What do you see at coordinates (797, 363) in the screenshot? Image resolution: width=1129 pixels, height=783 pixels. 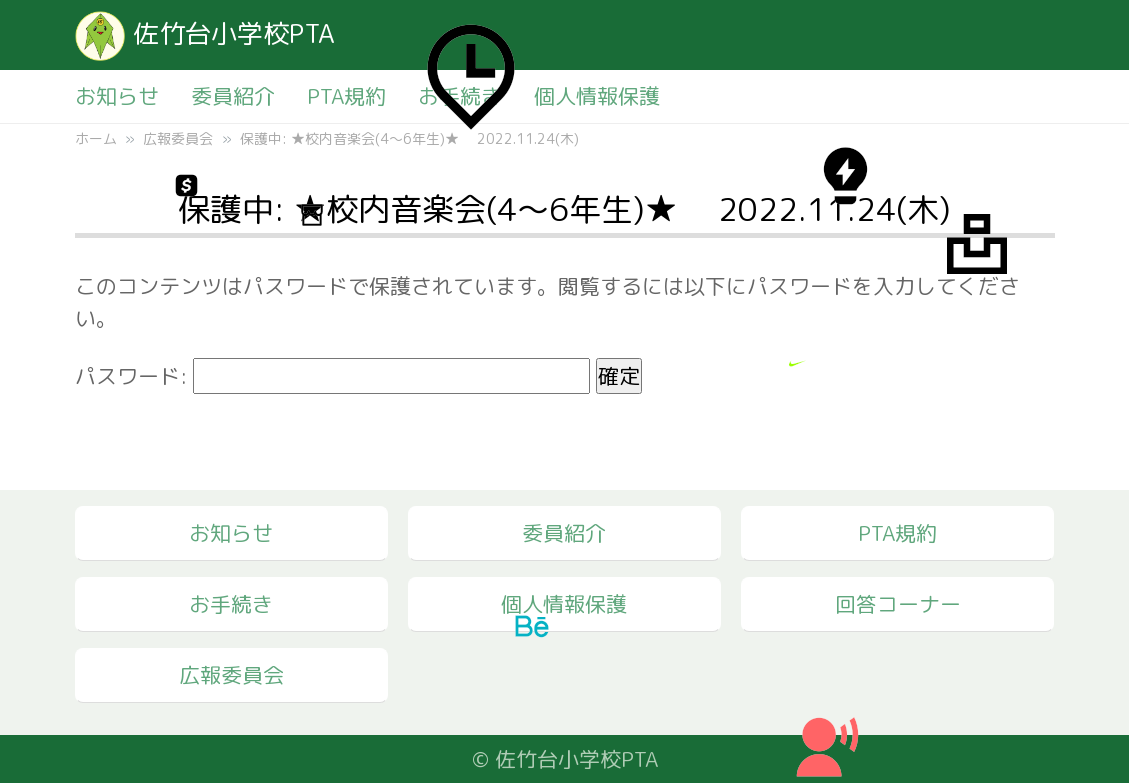 I see `Nike brand logo` at bounding box center [797, 363].